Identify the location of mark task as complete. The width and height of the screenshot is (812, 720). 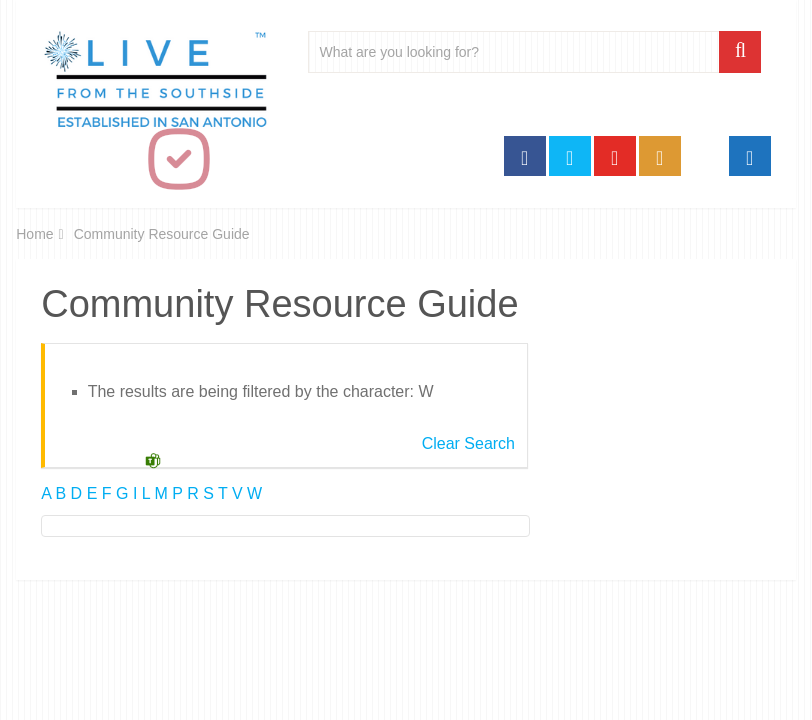
(179, 159).